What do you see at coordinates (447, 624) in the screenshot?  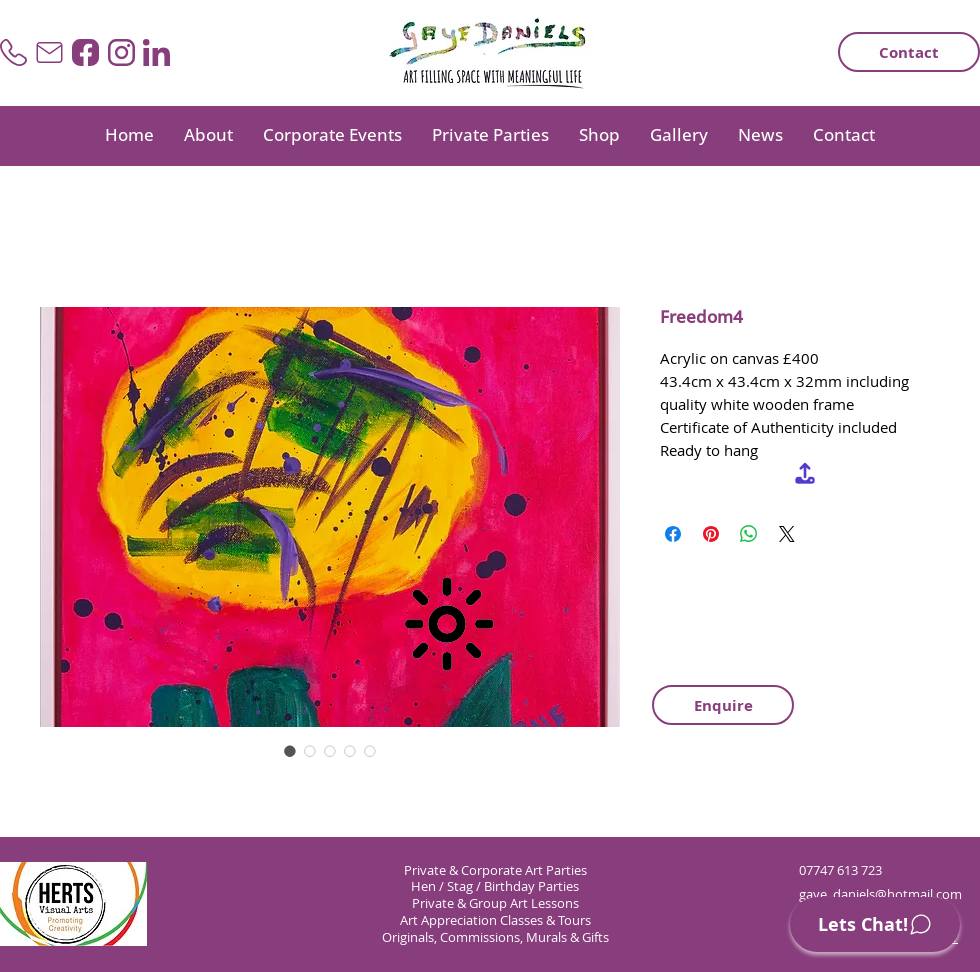 I see `increase screen brightness` at bounding box center [447, 624].